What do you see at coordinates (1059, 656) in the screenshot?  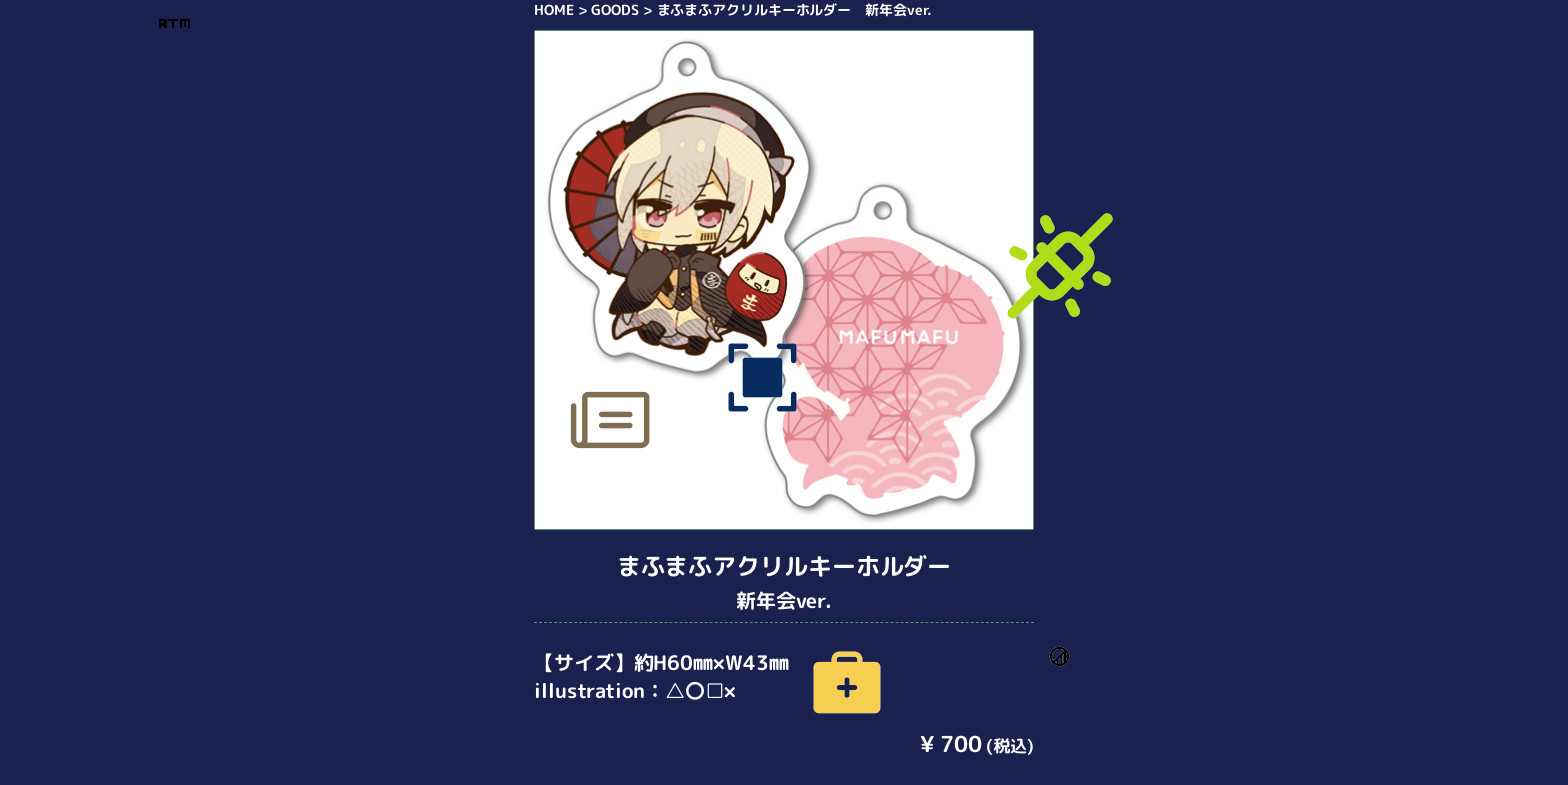 I see `toggle half-tone or contrast display mode` at bounding box center [1059, 656].